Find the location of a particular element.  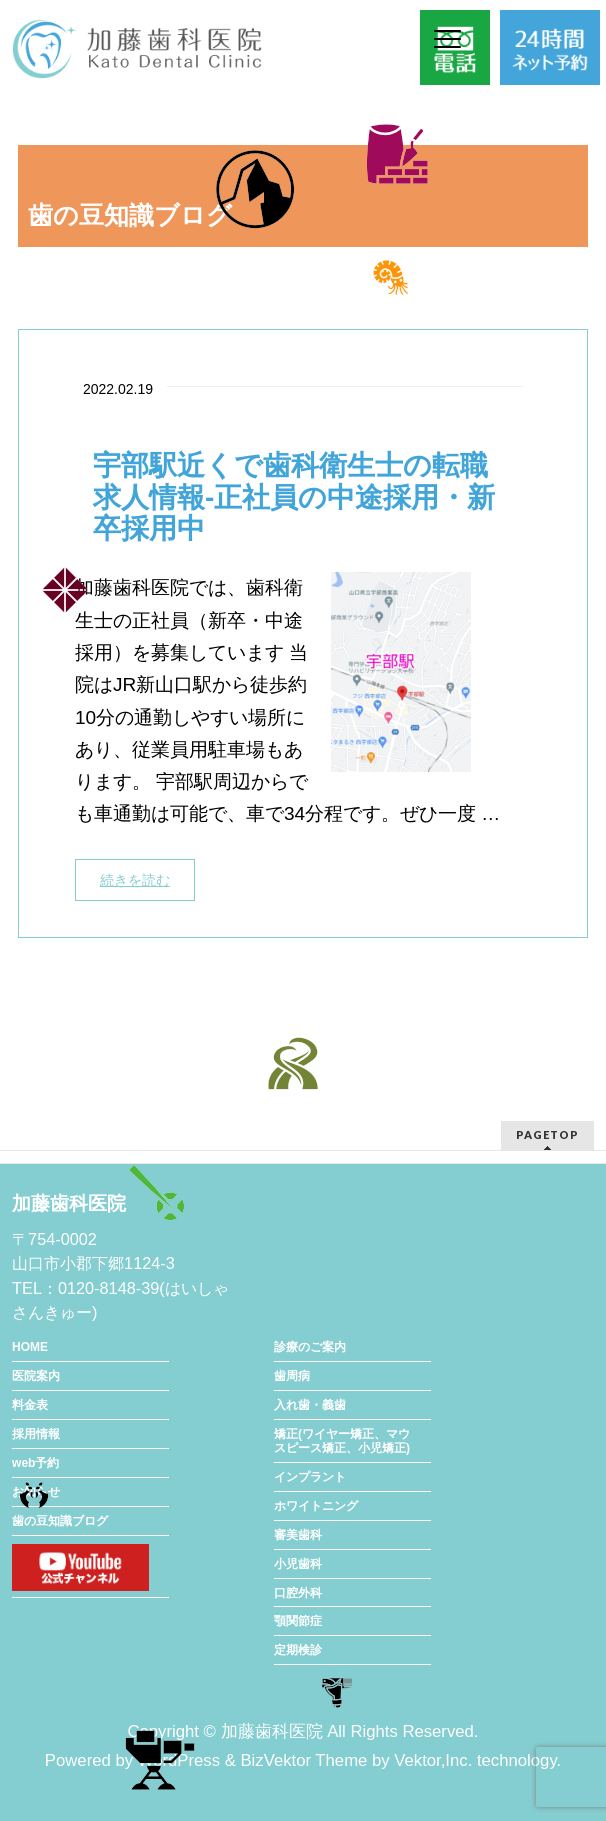

fossil or paleontology category indicator is located at coordinates (390, 277).